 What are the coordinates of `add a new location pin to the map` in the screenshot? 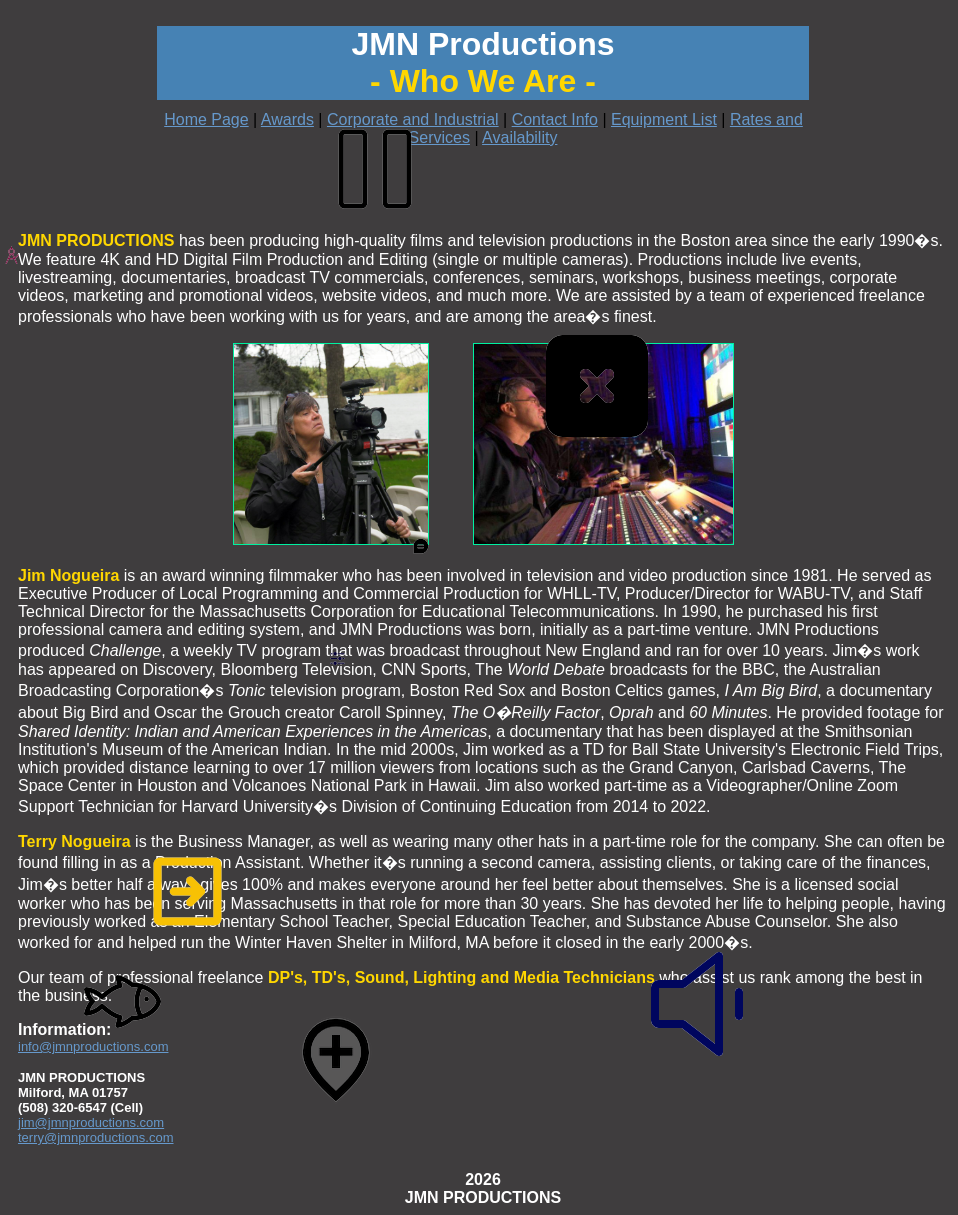 It's located at (336, 1060).